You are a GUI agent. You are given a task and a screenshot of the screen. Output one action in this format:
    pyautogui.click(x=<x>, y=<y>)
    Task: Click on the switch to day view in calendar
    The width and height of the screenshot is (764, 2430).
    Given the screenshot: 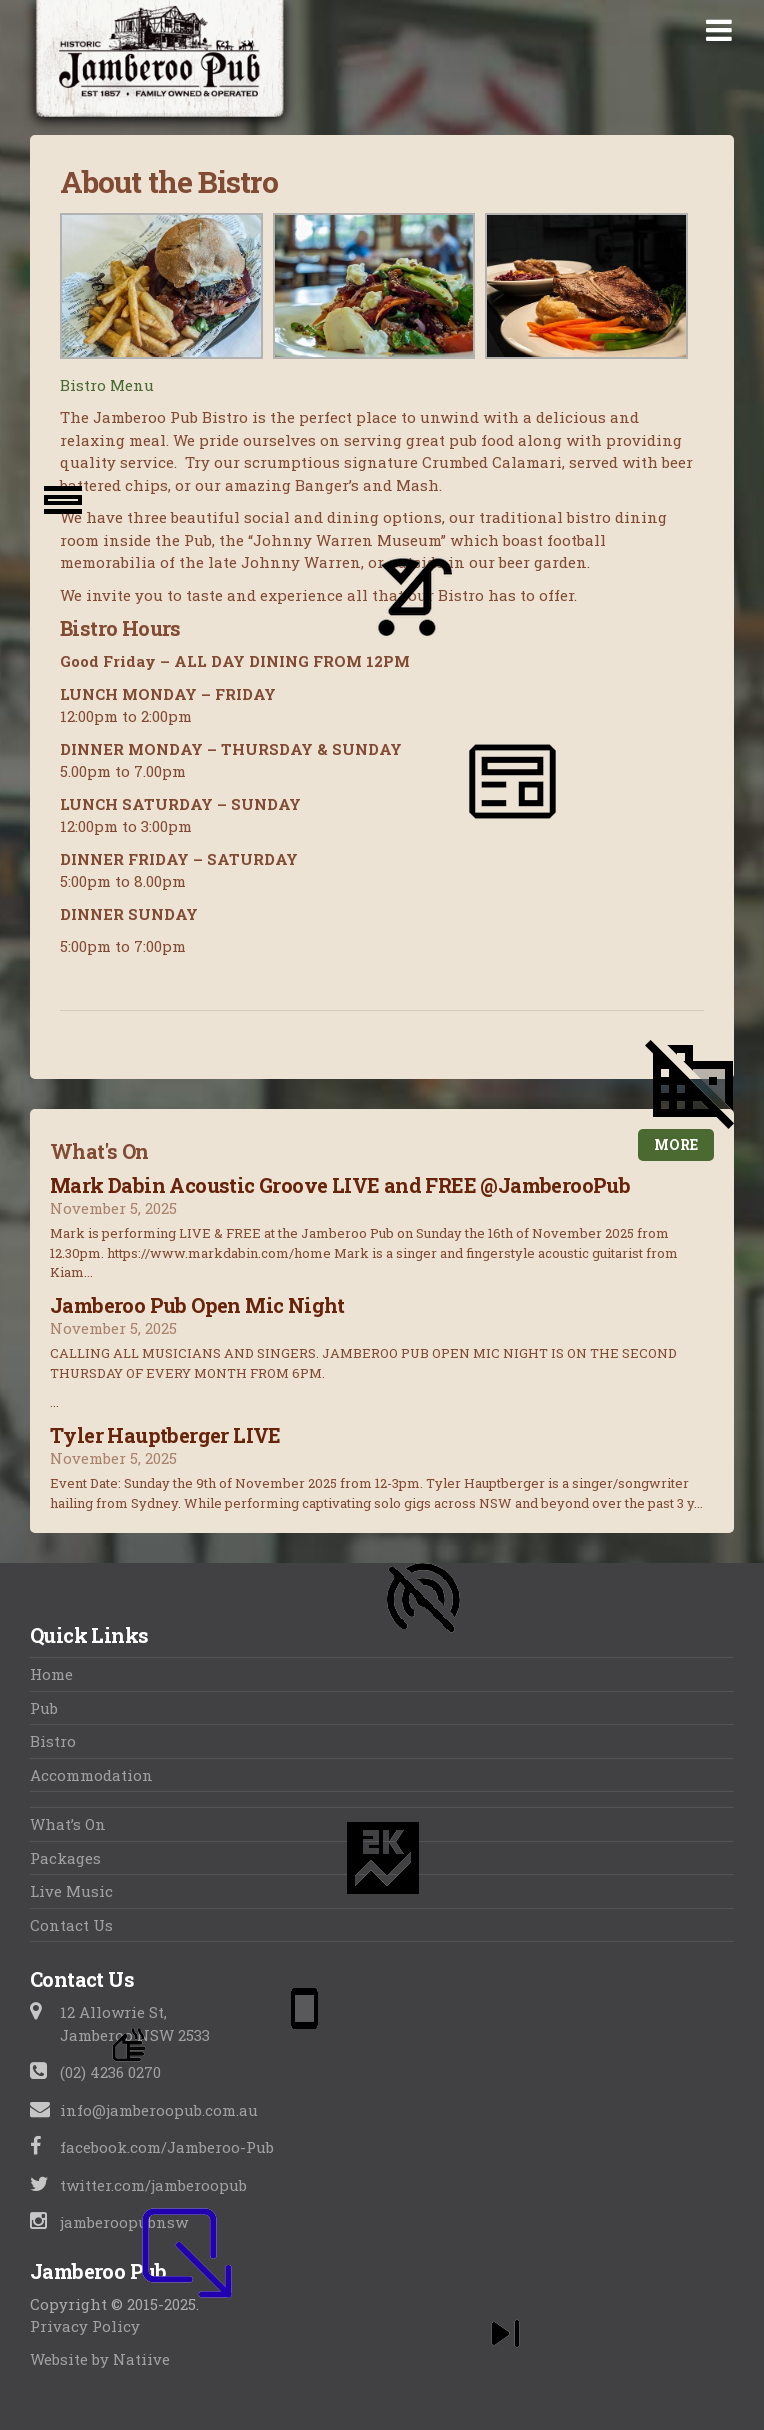 What is the action you would take?
    pyautogui.click(x=63, y=499)
    